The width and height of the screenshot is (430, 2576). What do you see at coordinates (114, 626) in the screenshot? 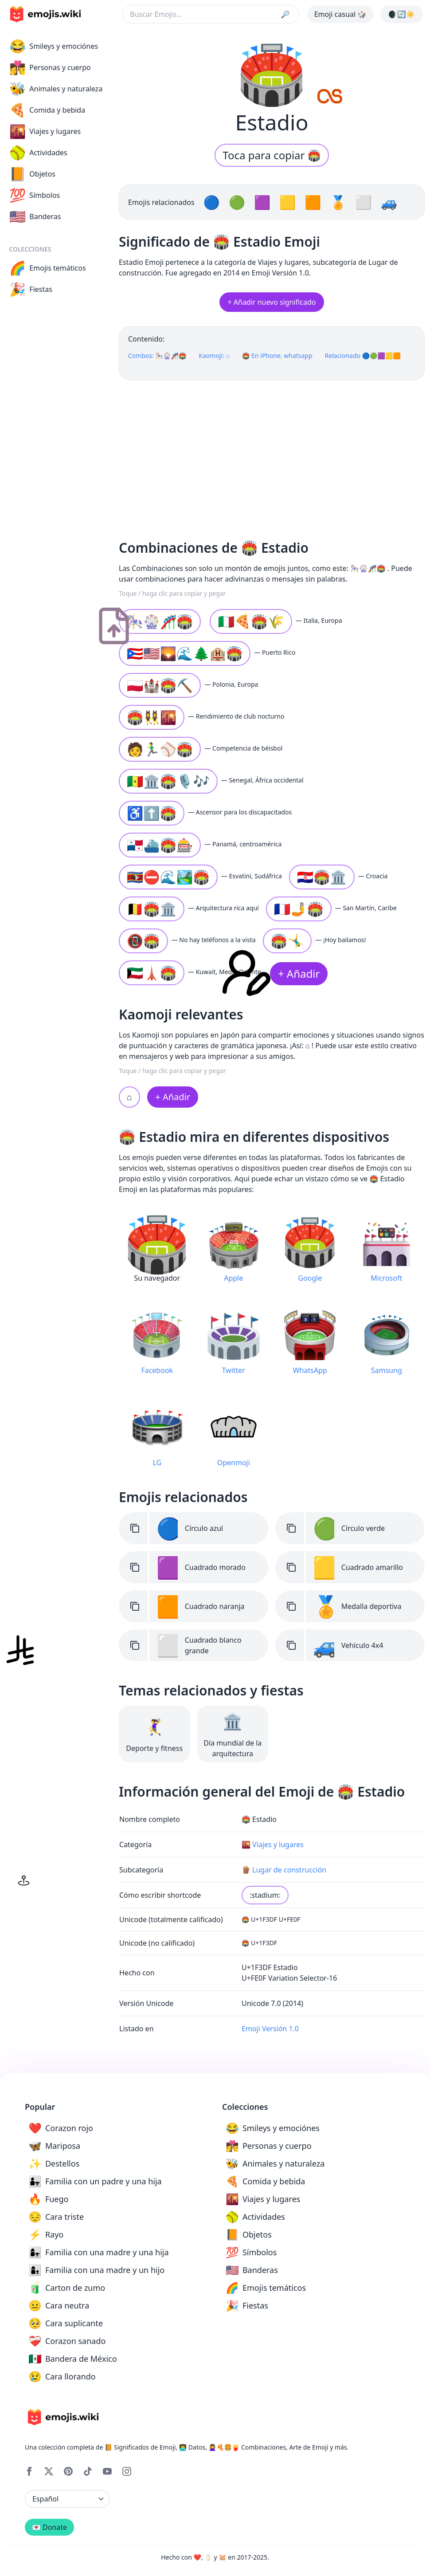
I see `upload a file` at bounding box center [114, 626].